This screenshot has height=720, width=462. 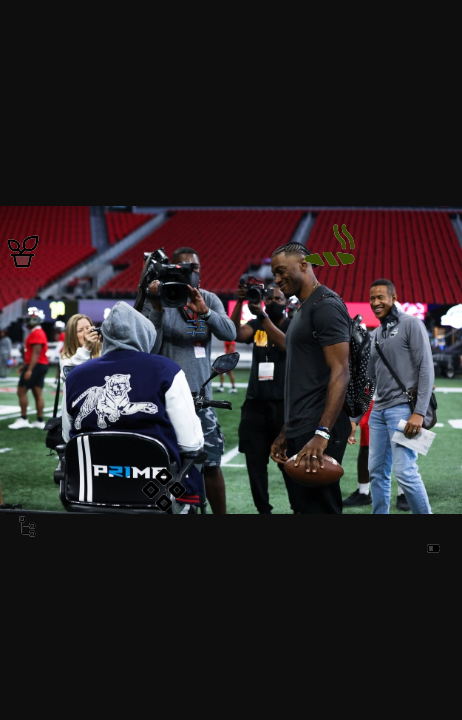 What do you see at coordinates (329, 246) in the screenshot?
I see `indicates cannabis or smoking-related content` at bounding box center [329, 246].